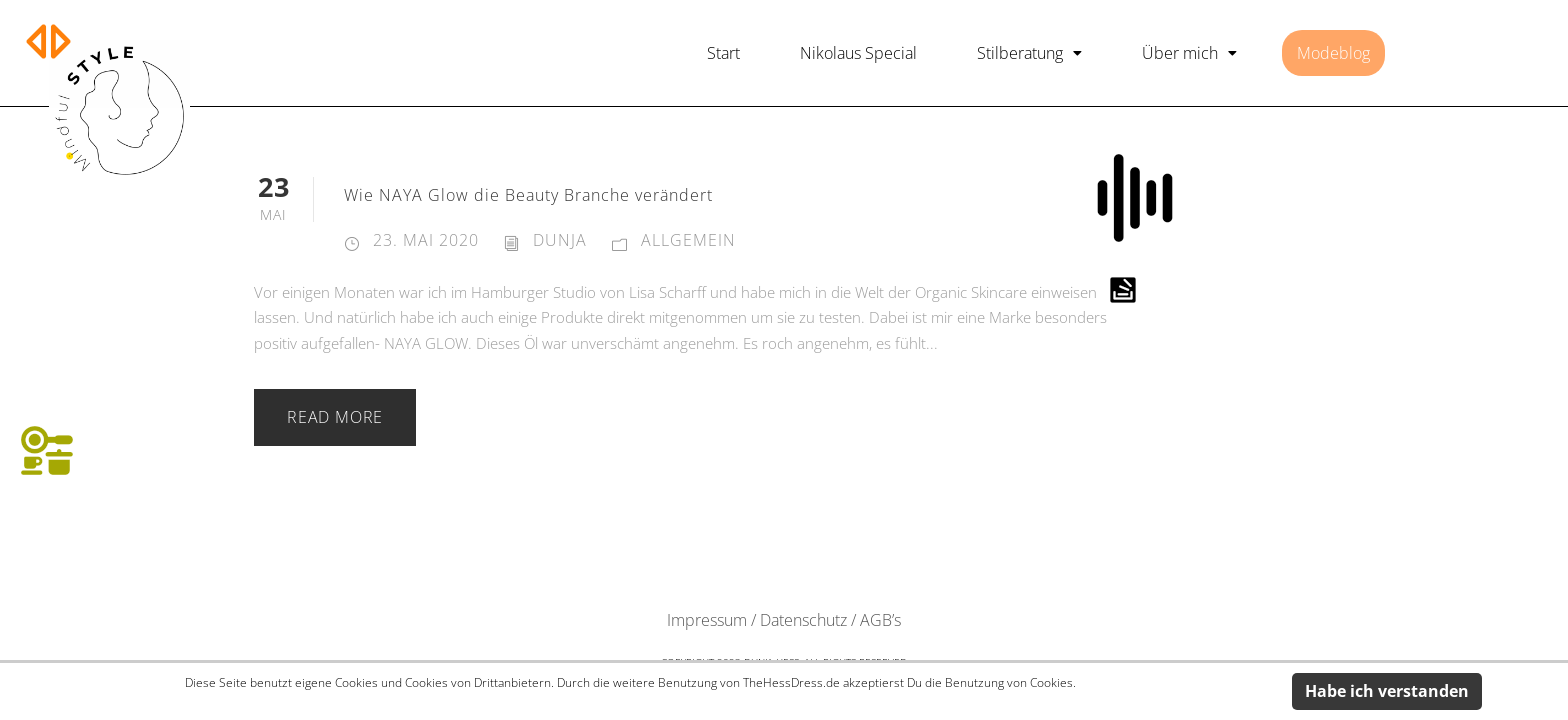  I want to click on expand or resize horizontally, so click(48, 41).